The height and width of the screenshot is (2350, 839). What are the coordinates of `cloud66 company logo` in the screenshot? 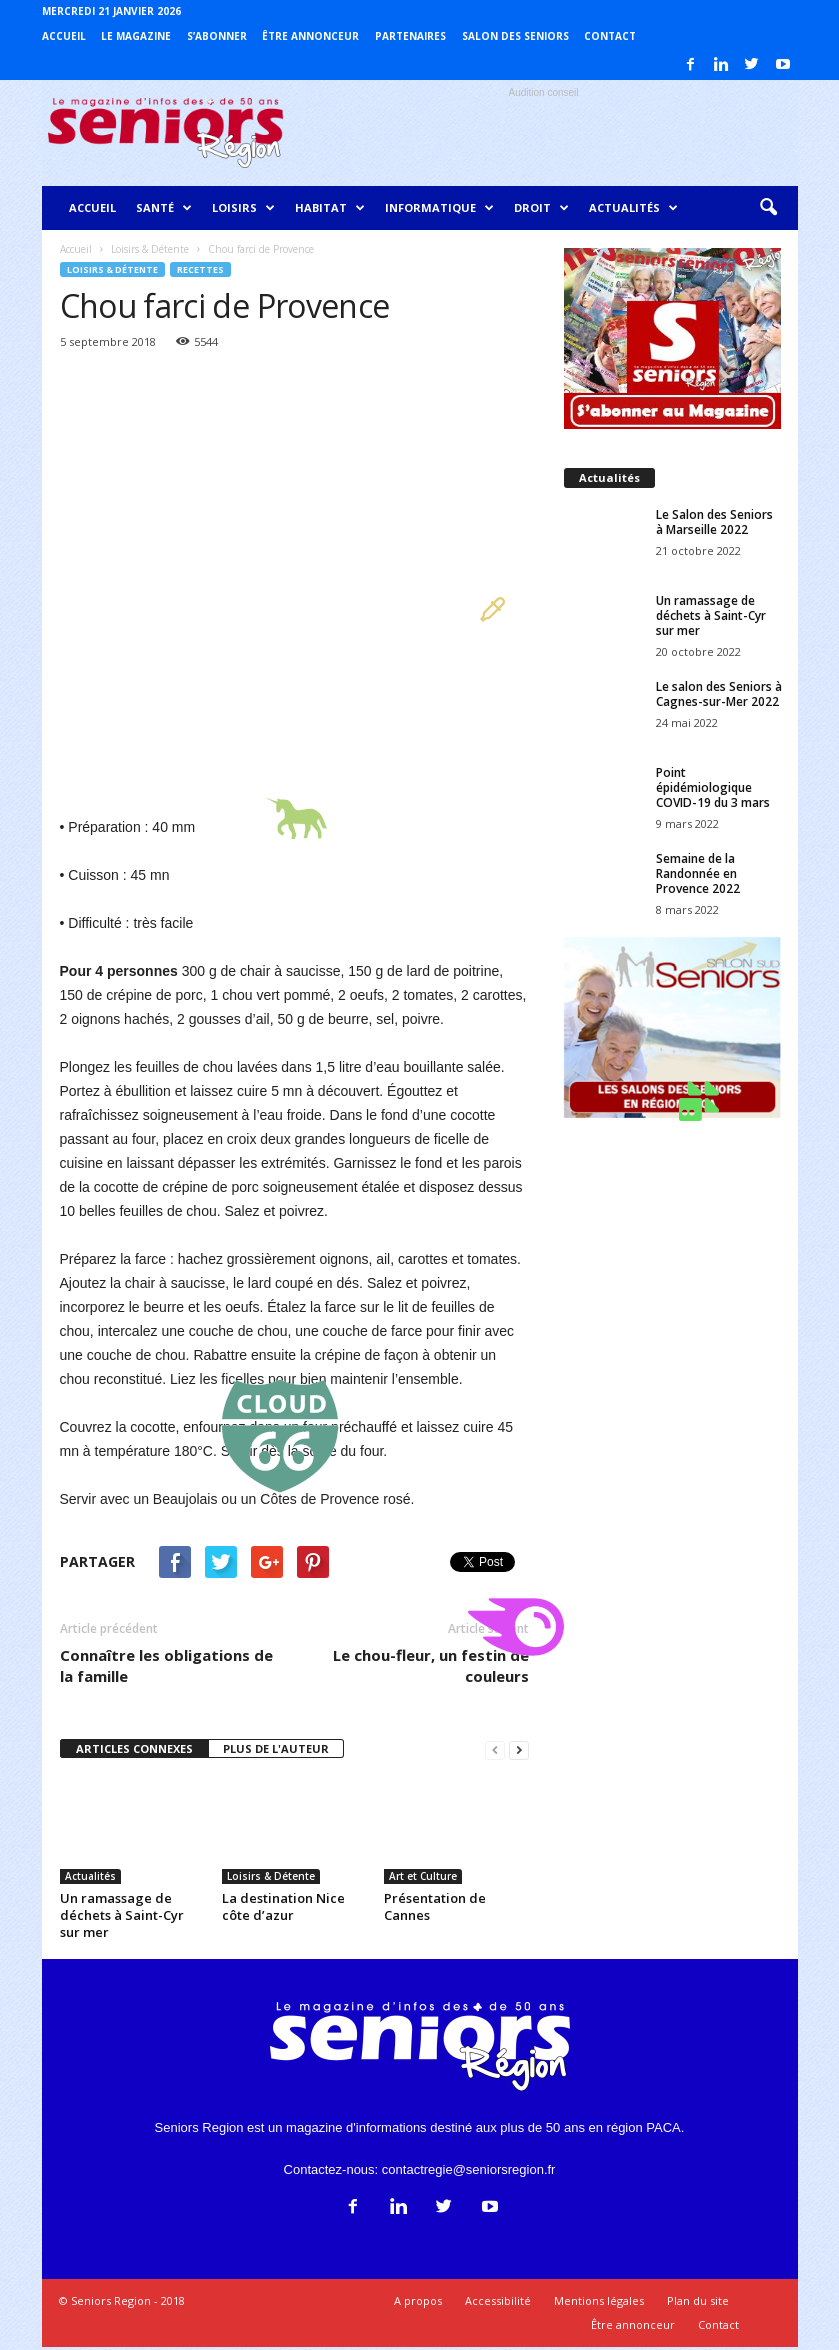 It's located at (280, 1436).